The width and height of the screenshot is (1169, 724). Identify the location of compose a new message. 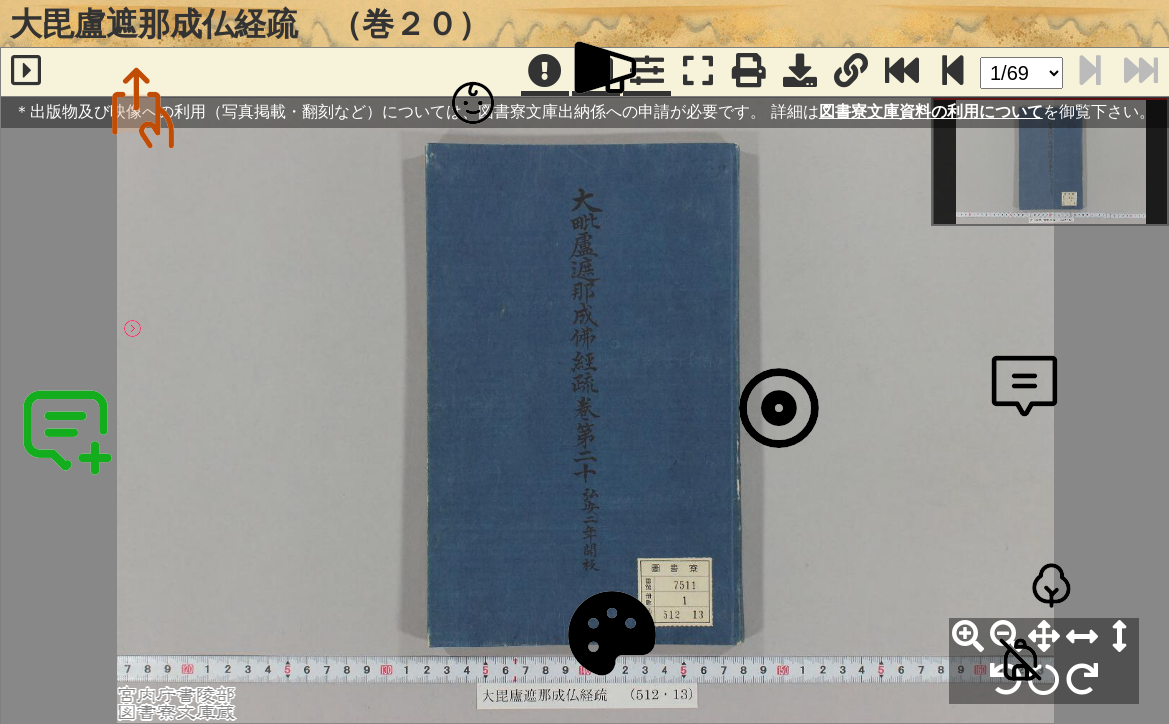
(65, 428).